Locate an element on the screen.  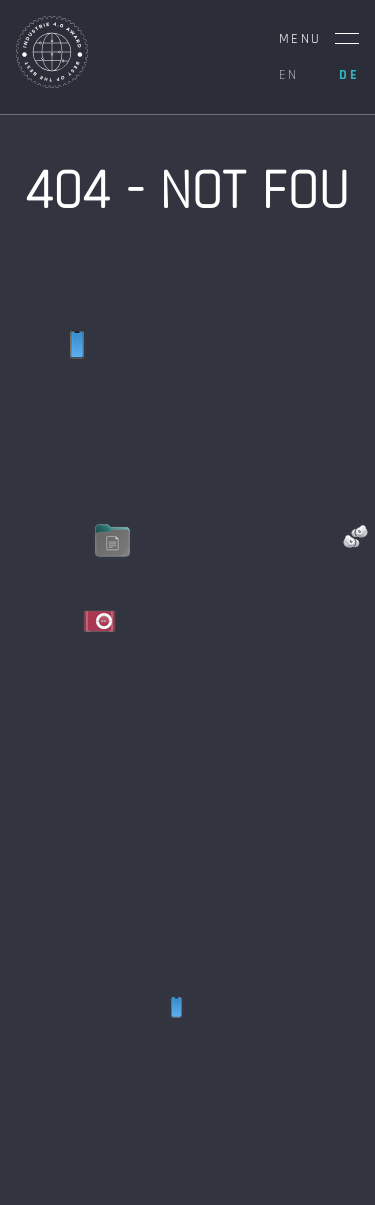
connected iPhone device is located at coordinates (176, 1007).